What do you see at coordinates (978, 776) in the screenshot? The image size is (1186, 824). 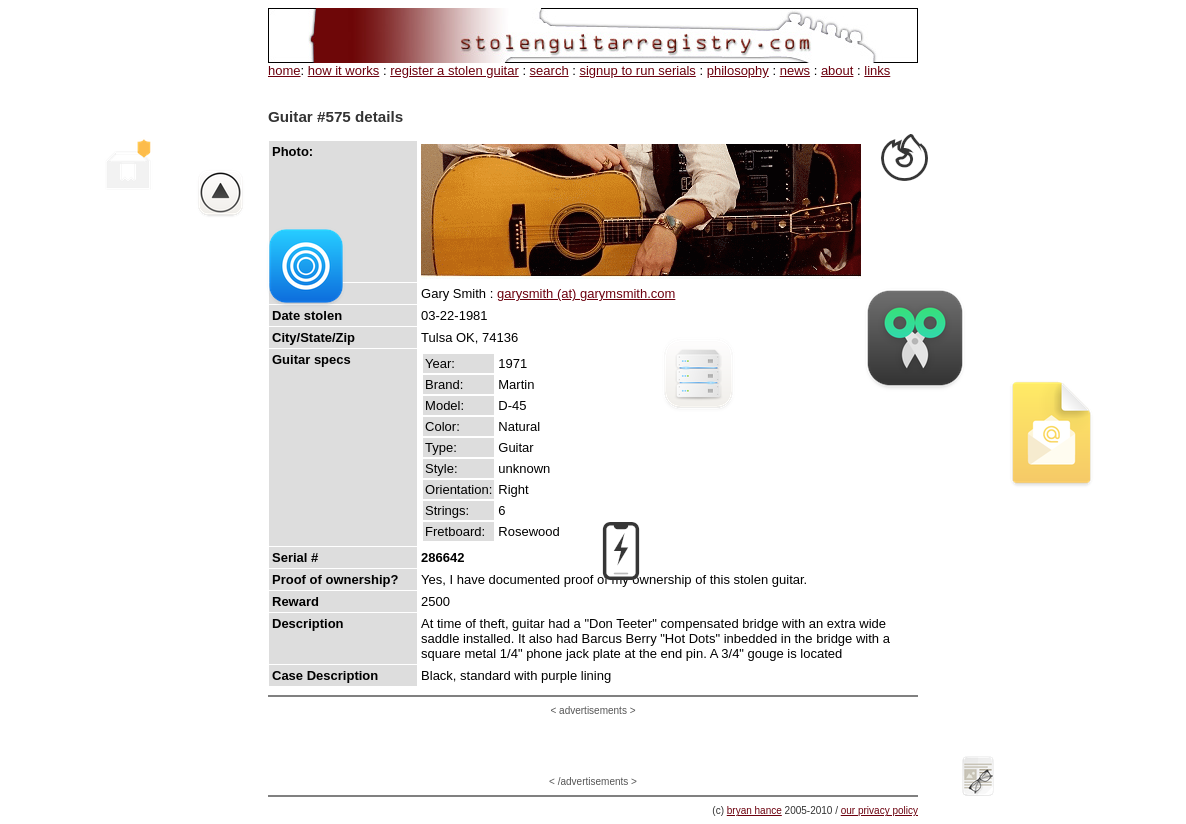 I see `open office productivity suite` at bounding box center [978, 776].